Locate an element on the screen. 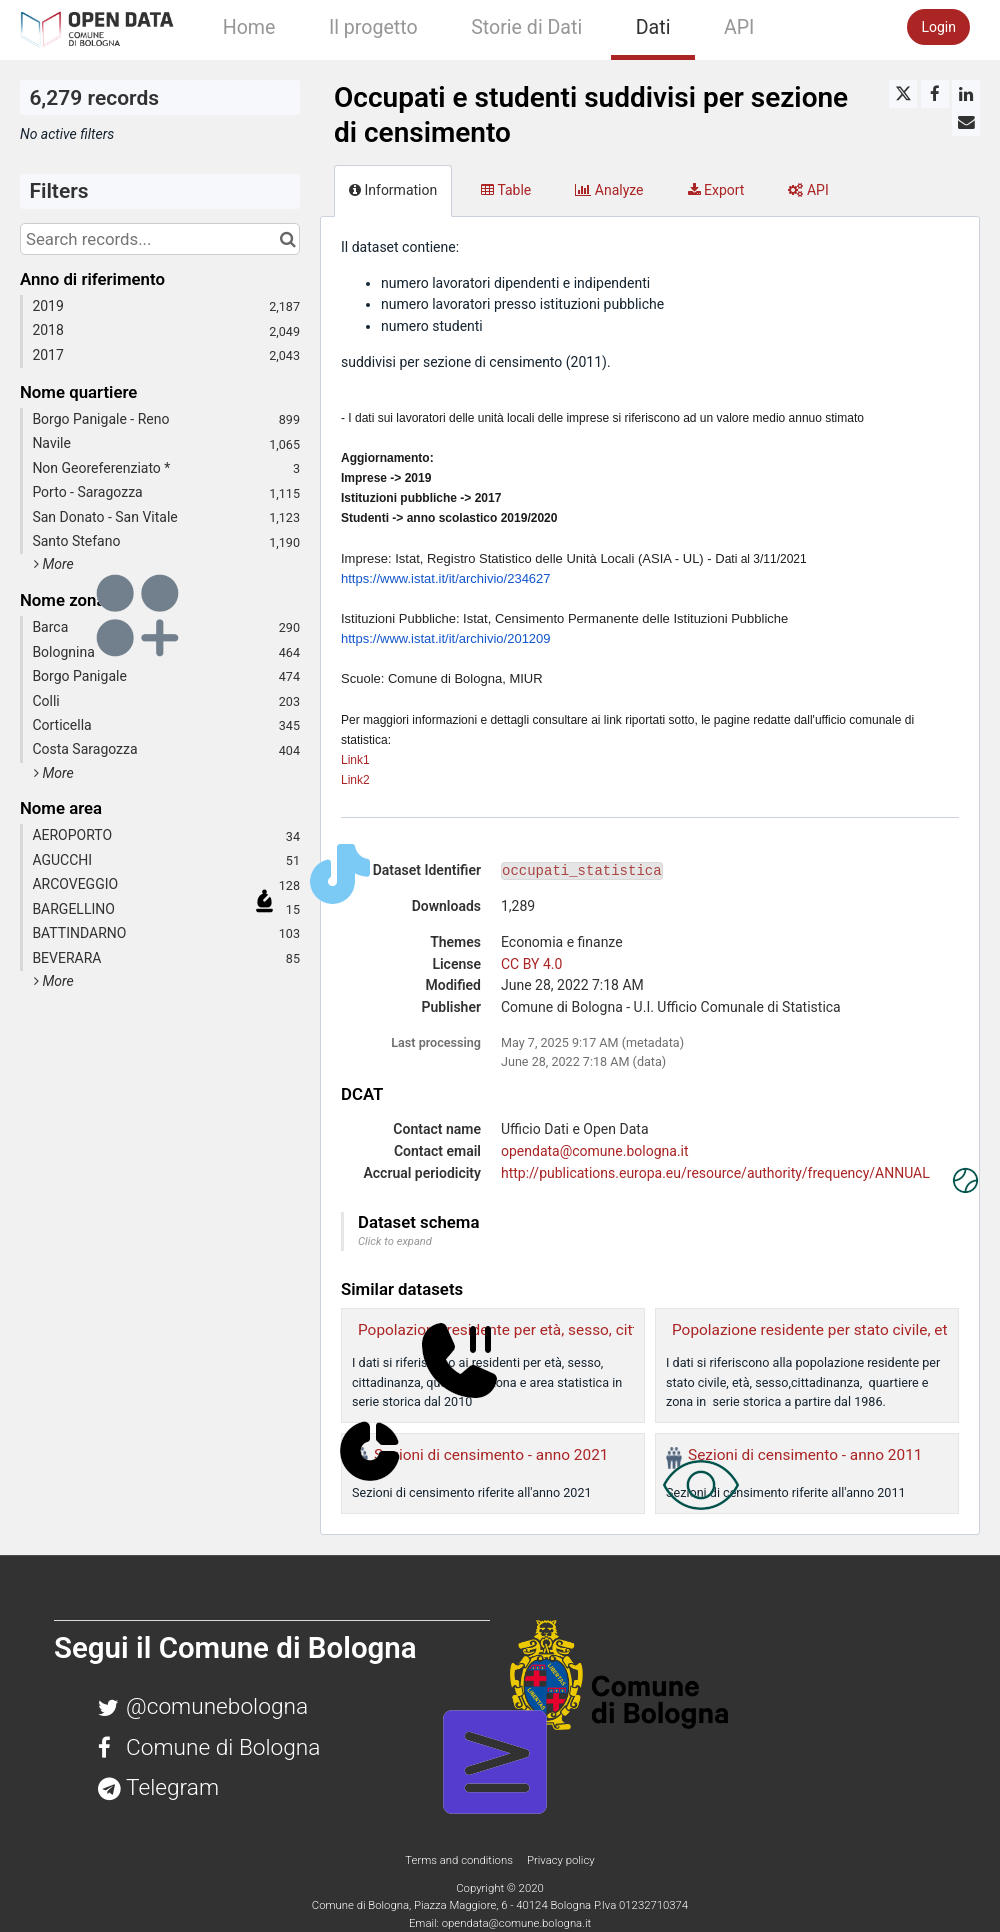  put current call on hold is located at coordinates (461, 1359).